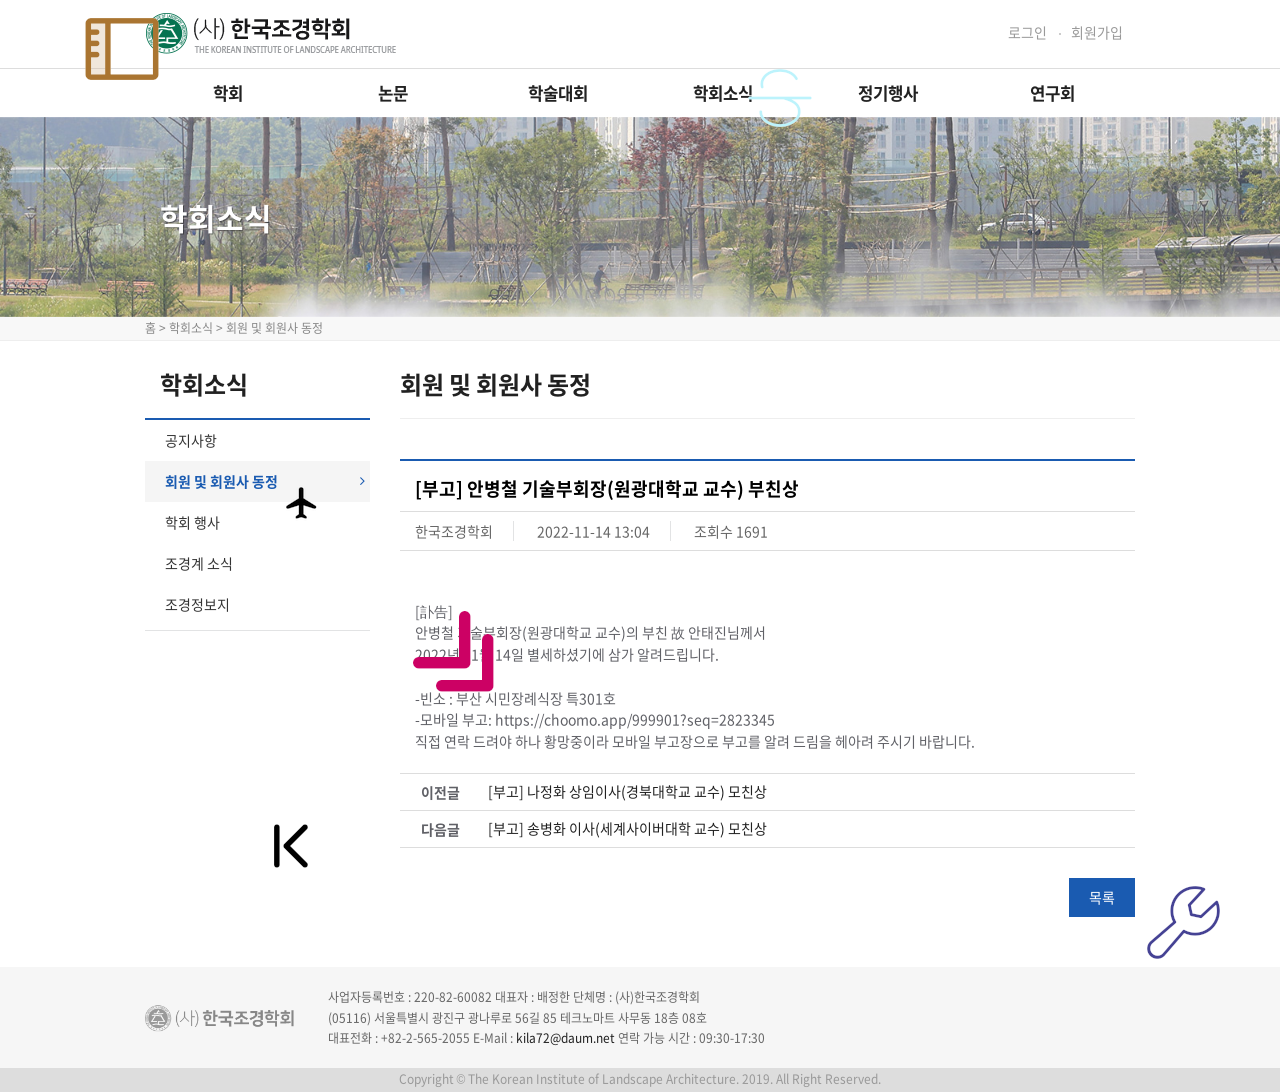  What do you see at coordinates (290, 846) in the screenshot?
I see `navigate to the beginning or first item` at bounding box center [290, 846].